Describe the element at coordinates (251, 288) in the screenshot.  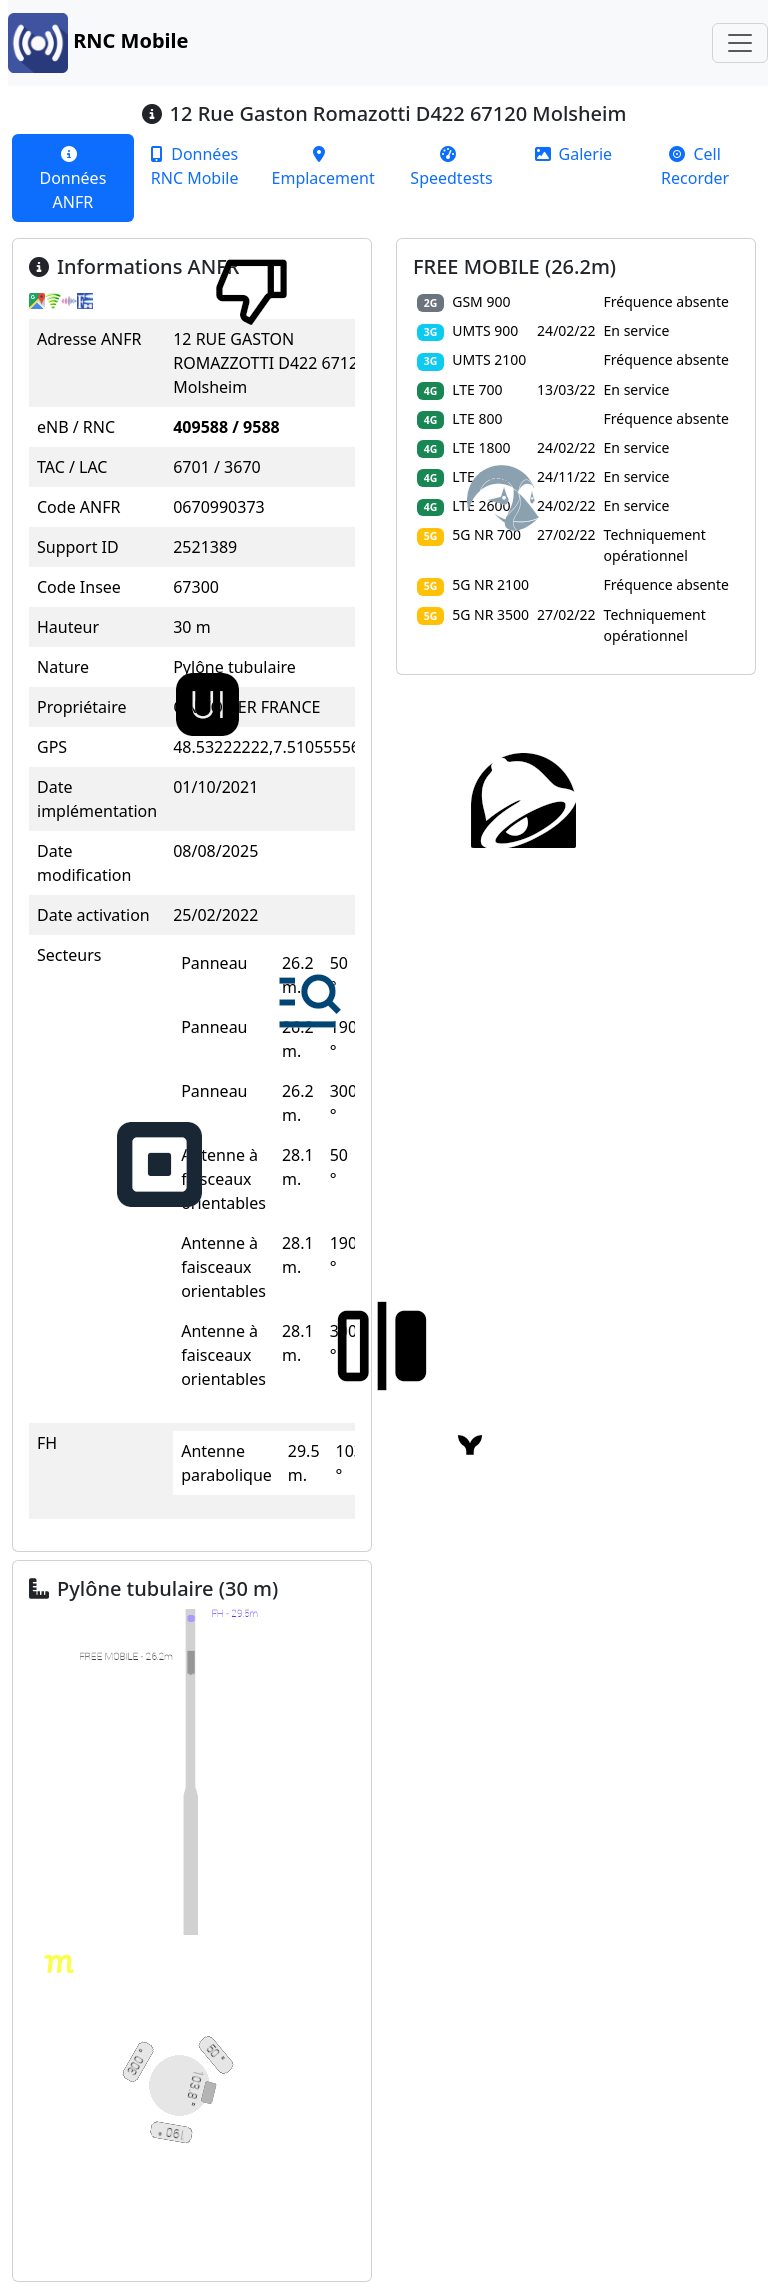
I see `dislike or downvote content` at that location.